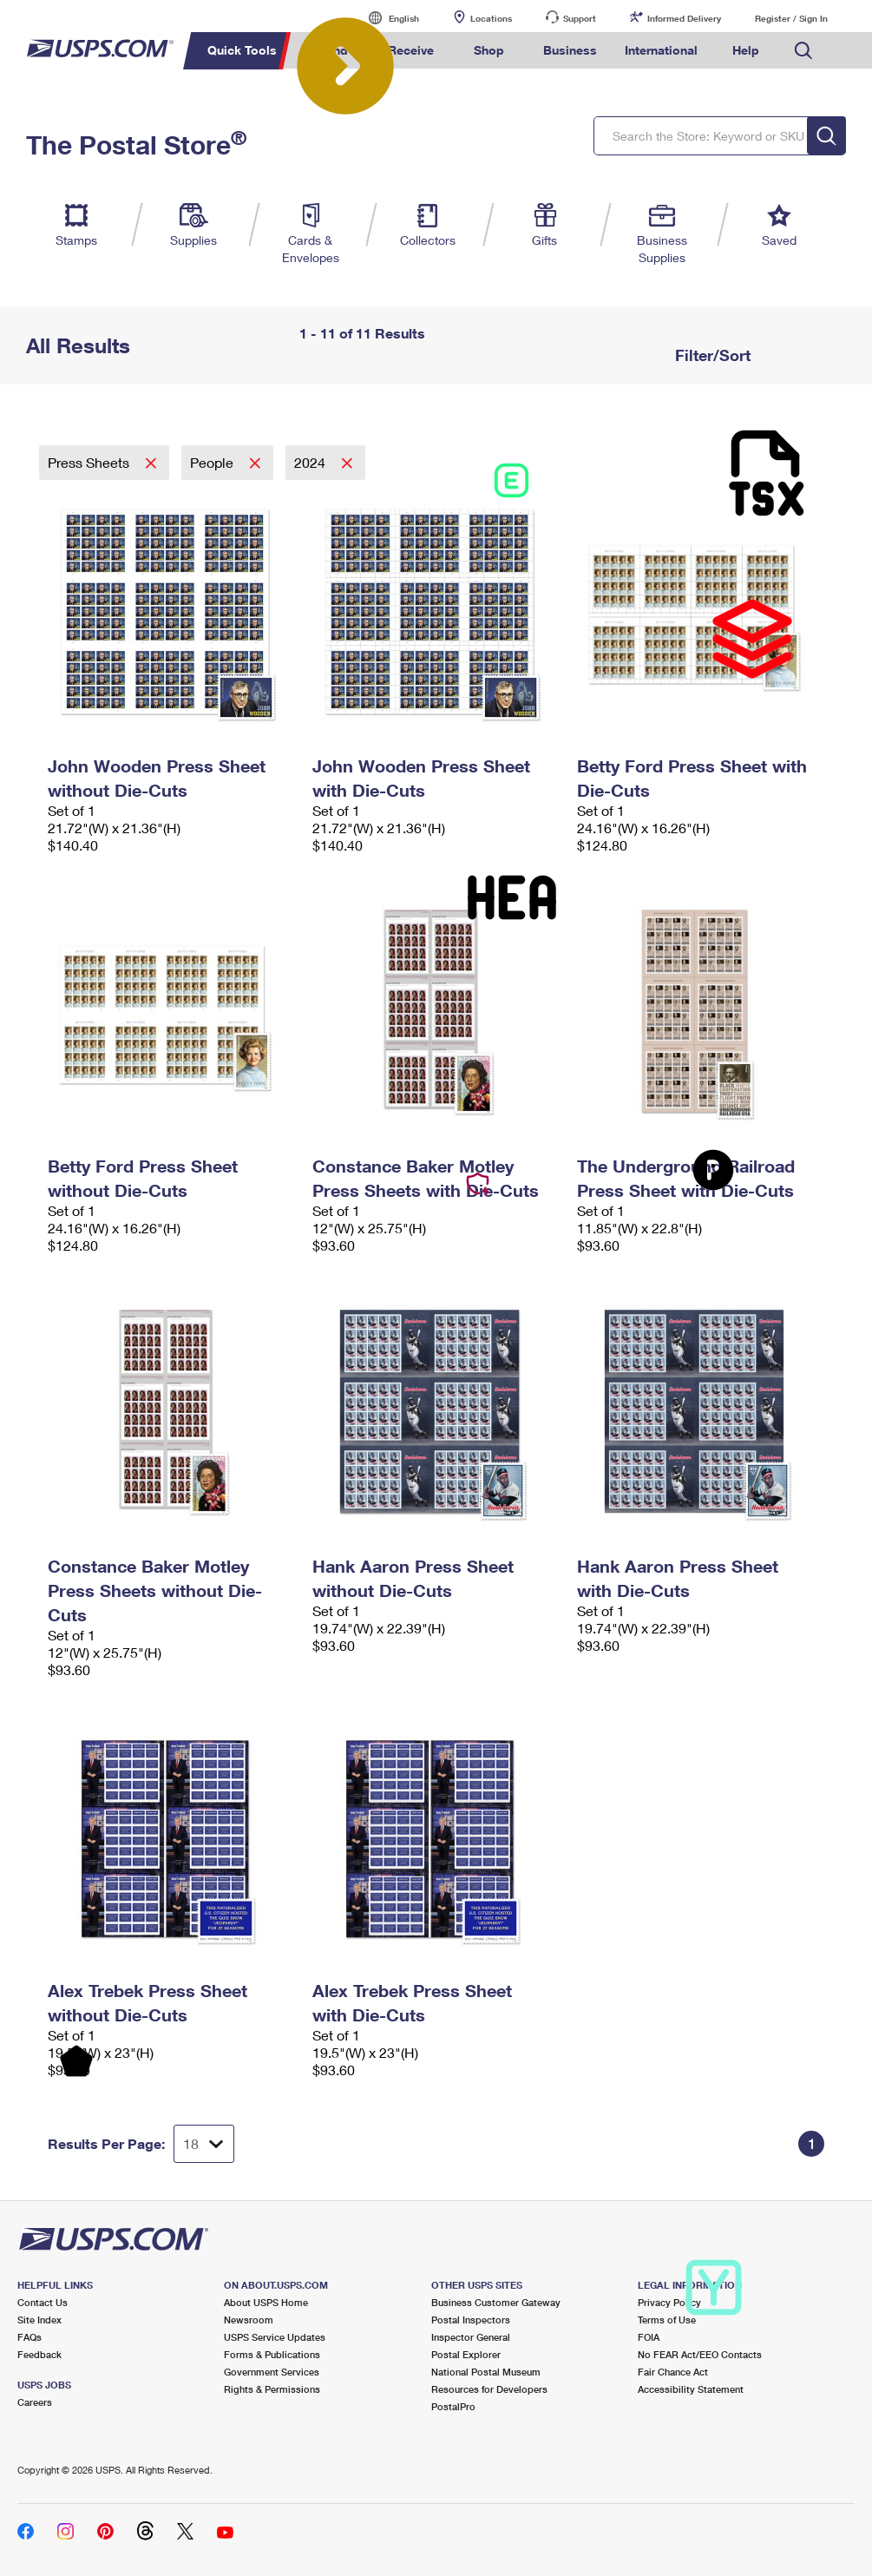 Image resolution: width=872 pixels, height=2576 pixels. Describe the element at coordinates (713, 2287) in the screenshot. I see `visit Y Combinator website` at that location.